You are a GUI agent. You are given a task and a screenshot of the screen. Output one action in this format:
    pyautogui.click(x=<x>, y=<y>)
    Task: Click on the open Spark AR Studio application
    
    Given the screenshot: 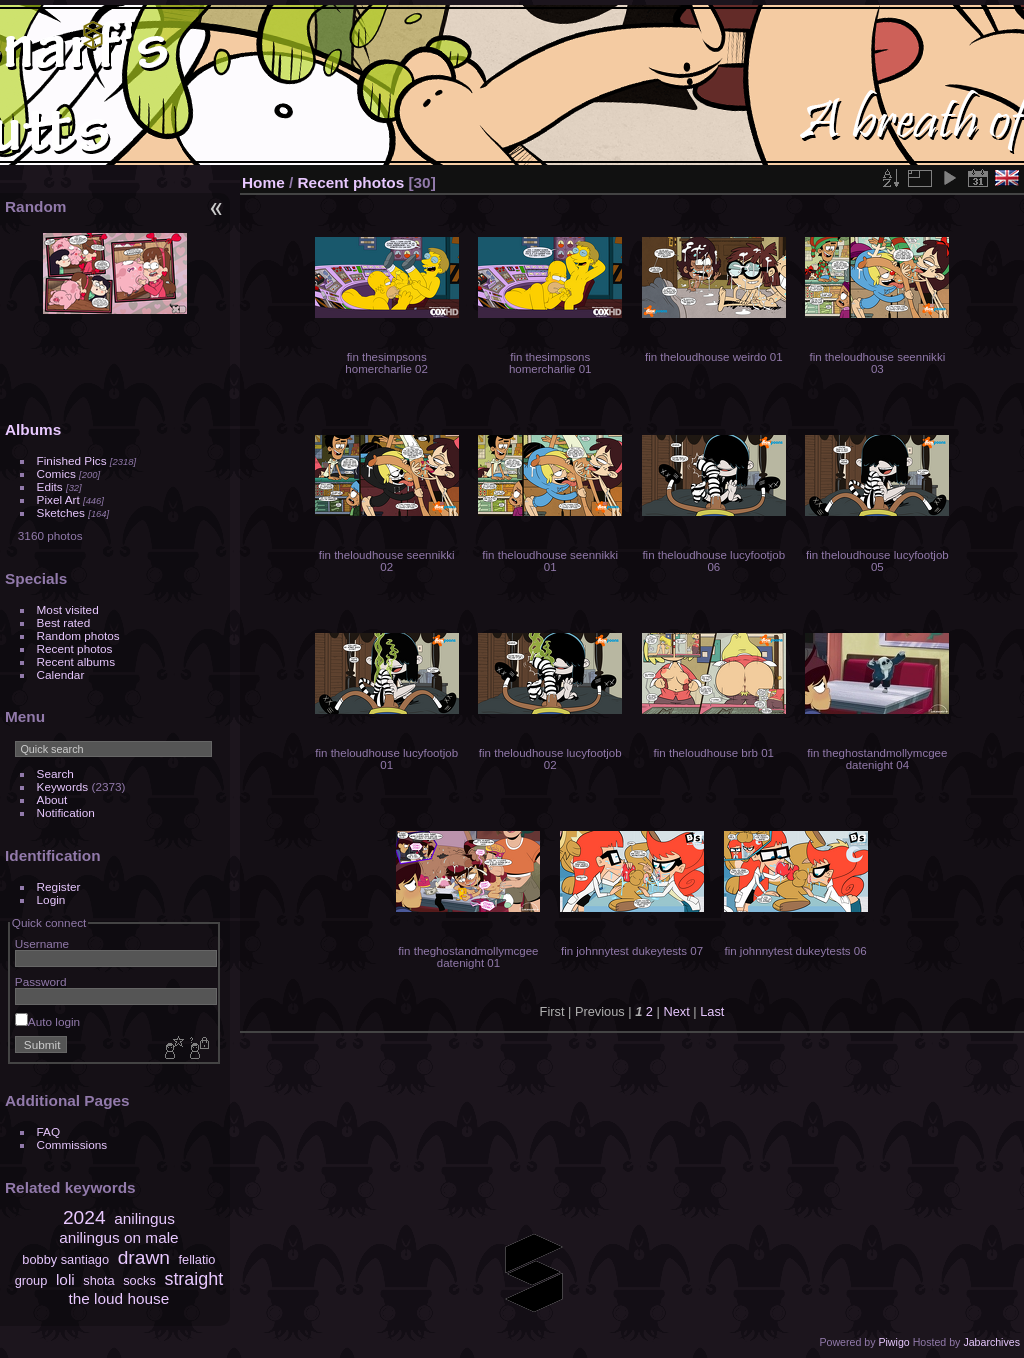 What is the action you would take?
    pyautogui.click(x=534, y=1273)
    